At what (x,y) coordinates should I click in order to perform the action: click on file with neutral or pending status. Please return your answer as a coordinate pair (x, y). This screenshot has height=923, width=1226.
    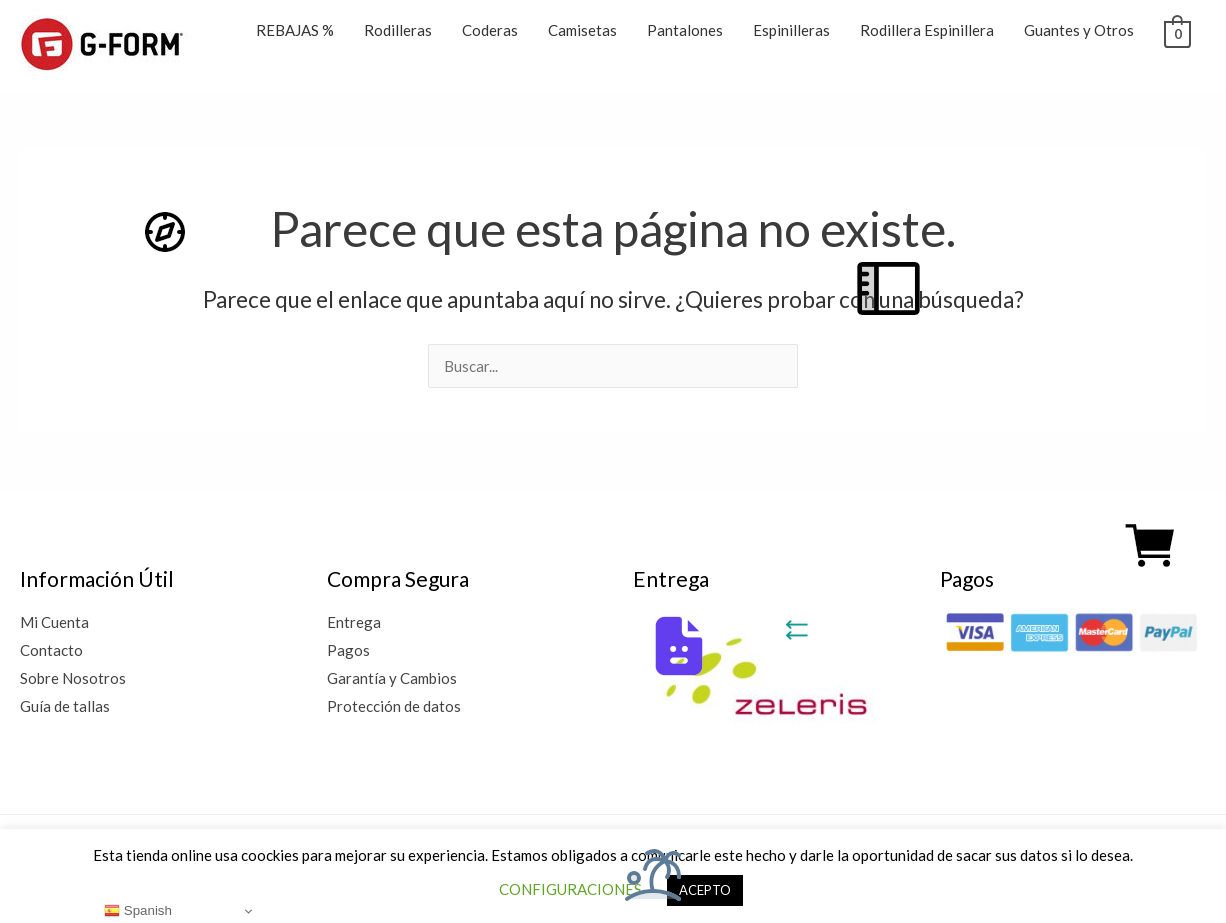
    Looking at the image, I should click on (679, 646).